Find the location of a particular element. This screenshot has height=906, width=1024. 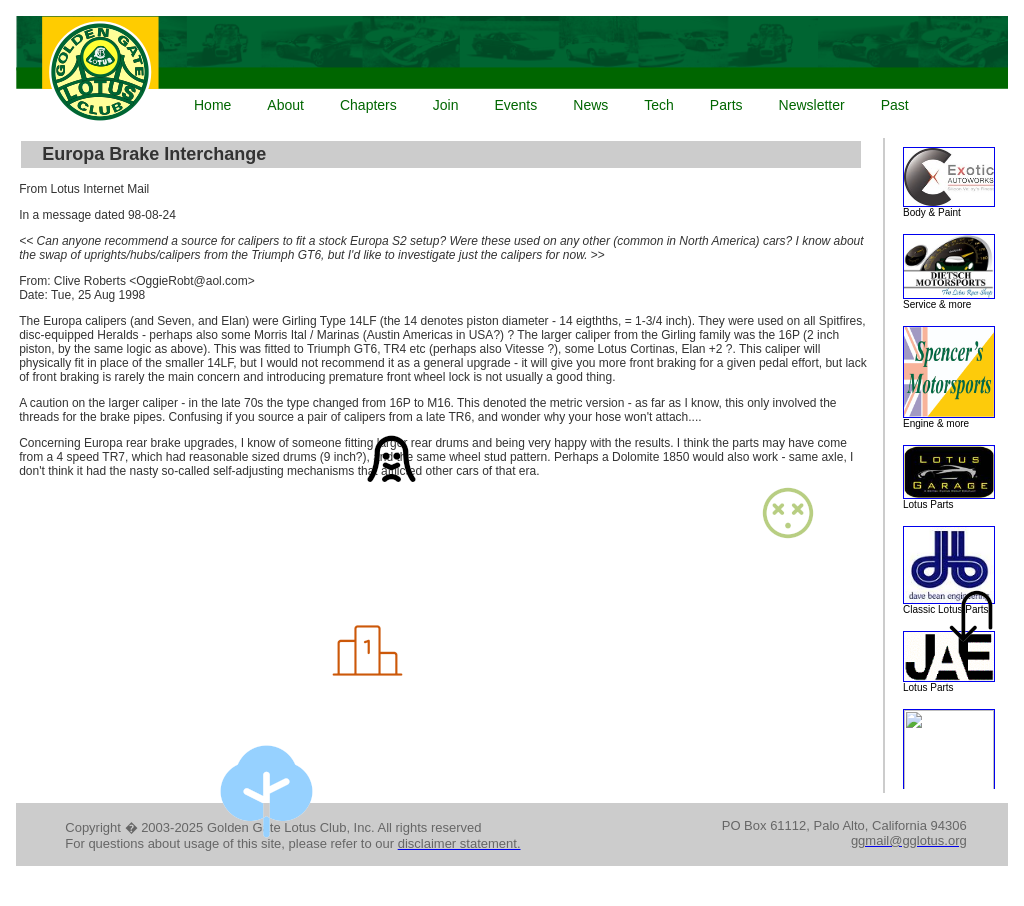

indicates an error or failed state is located at coordinates (788, 513).